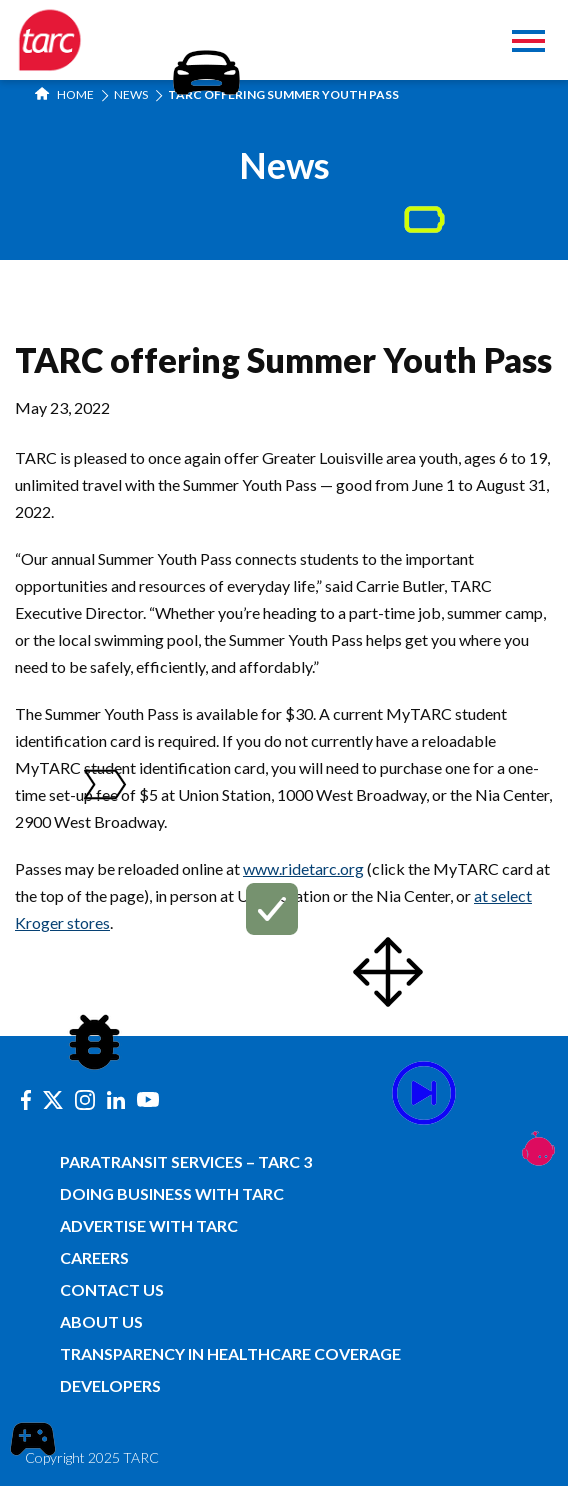  I want to click on access gaming or esports features, so click(33, 1439).